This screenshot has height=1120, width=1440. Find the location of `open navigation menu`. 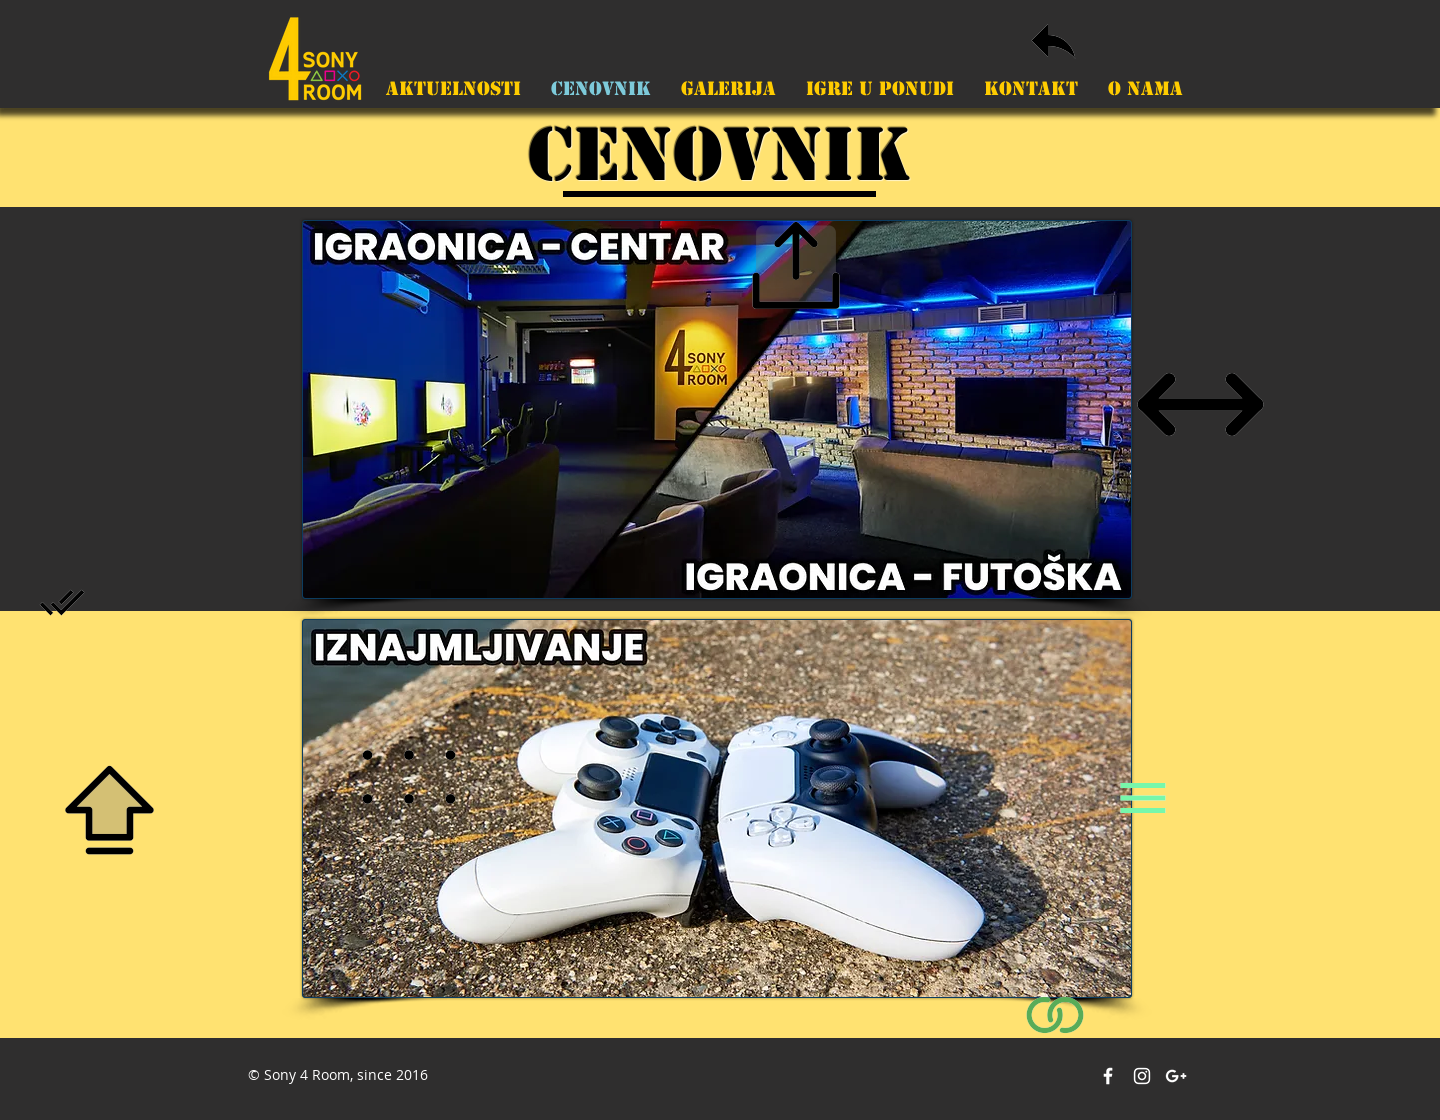

open navigation menu is located at coordinates (1143, 798).